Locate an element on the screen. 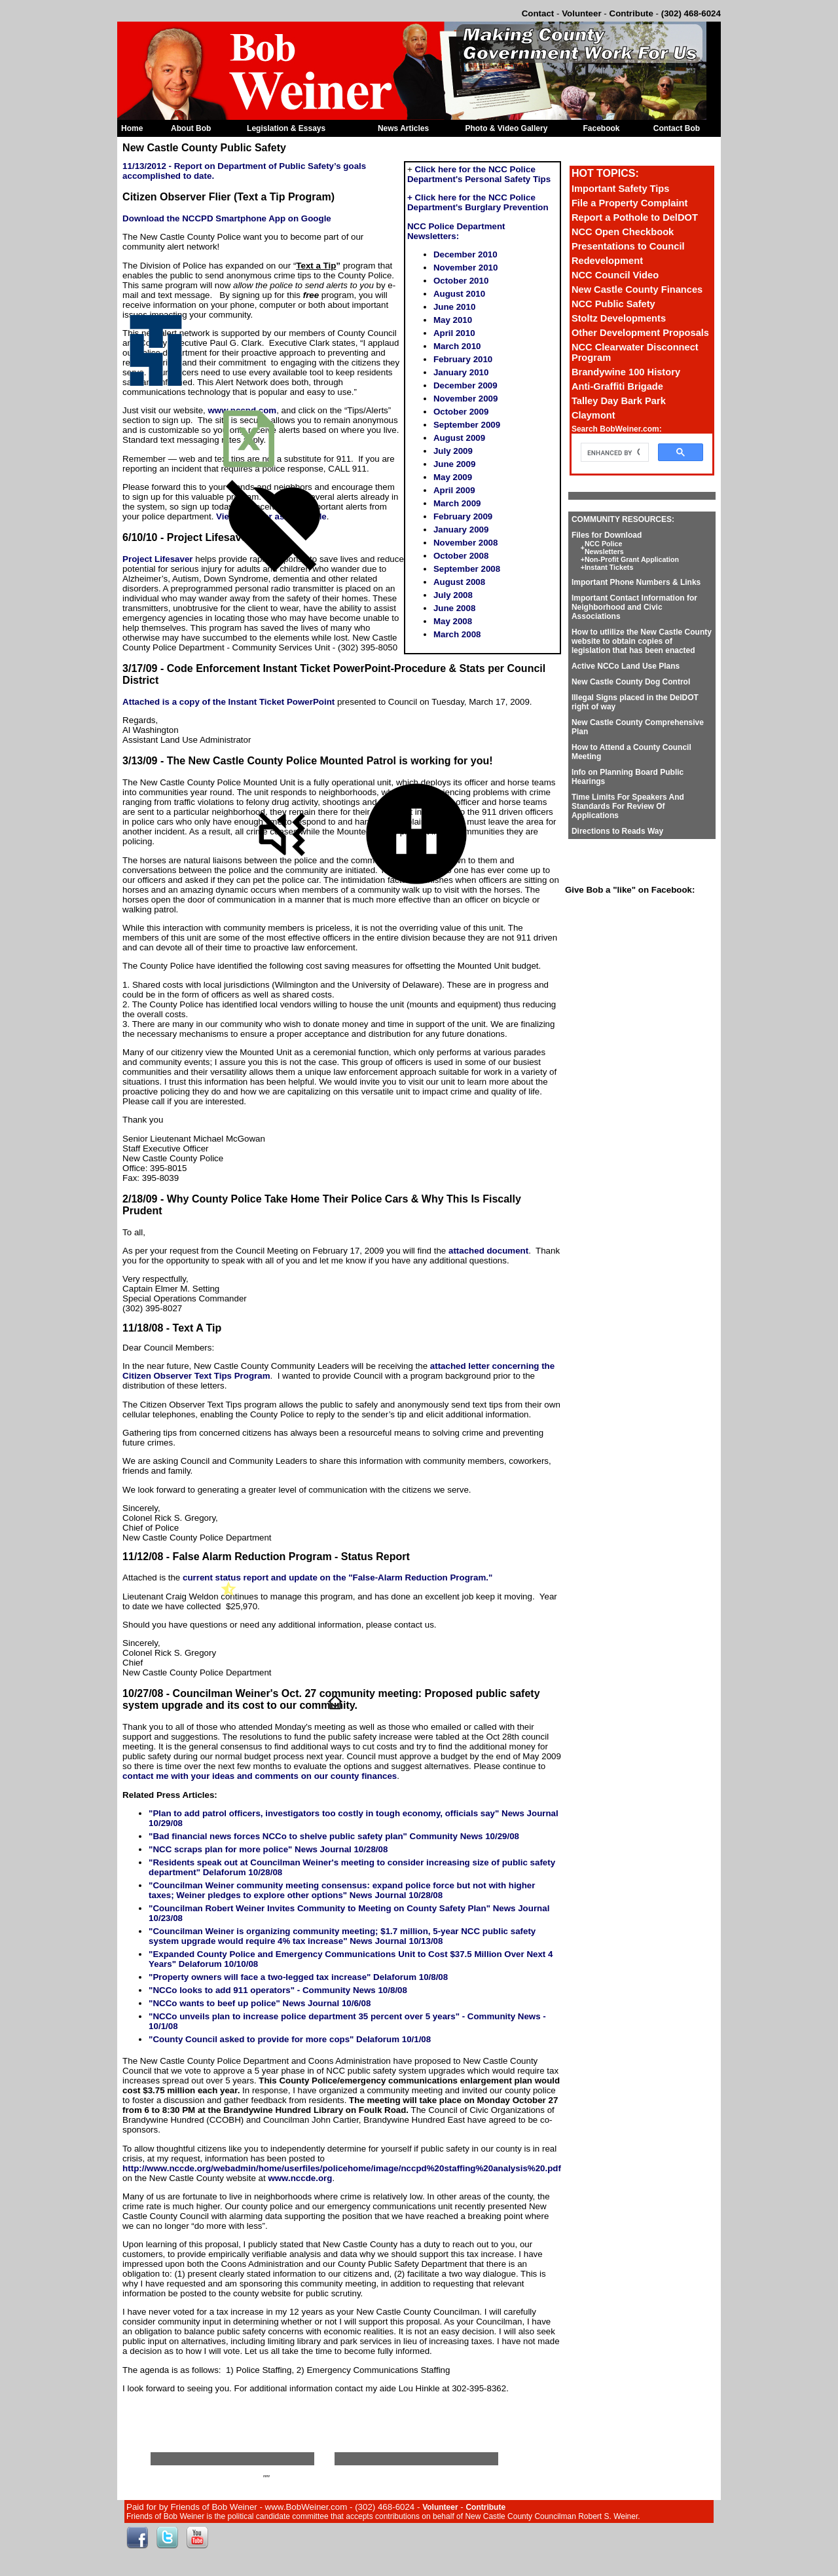 This screenshot has height=2576, width=838. dislike or remove from favorites is located at coordinates (274, 529).